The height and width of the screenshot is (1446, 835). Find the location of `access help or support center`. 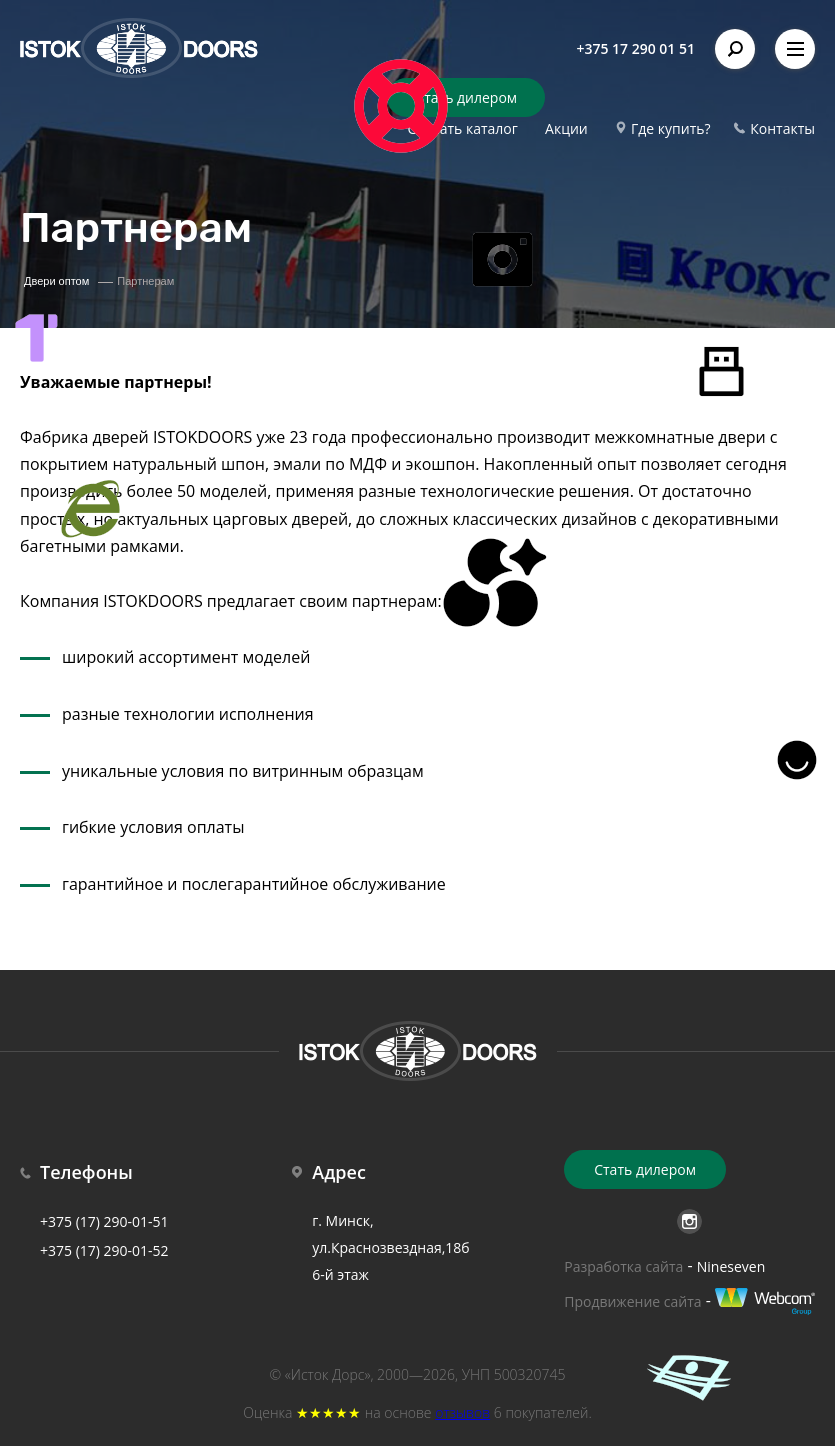

access help or support center is located at coordinates (401, 106).